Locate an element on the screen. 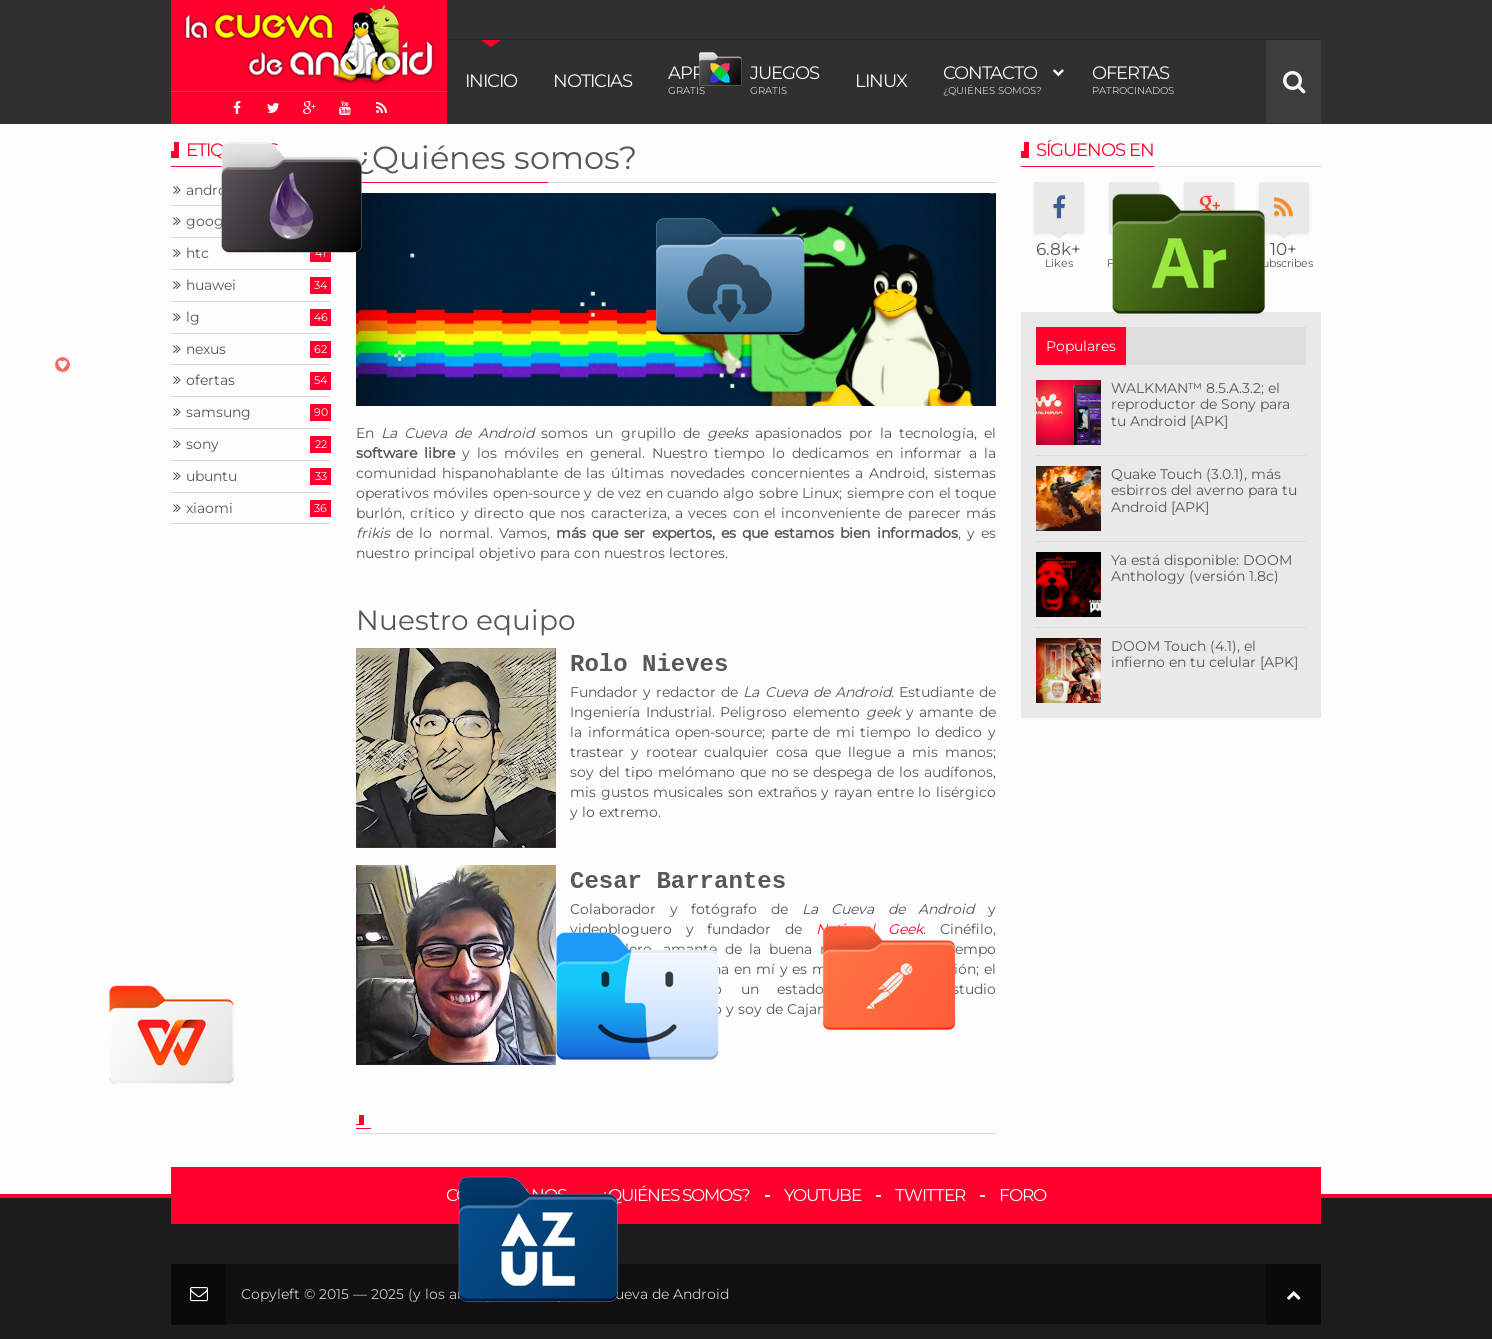 The width and height of the screenshot is (1492, 1339). open WPS Office documents folder is located at coordinates (171, 1038).